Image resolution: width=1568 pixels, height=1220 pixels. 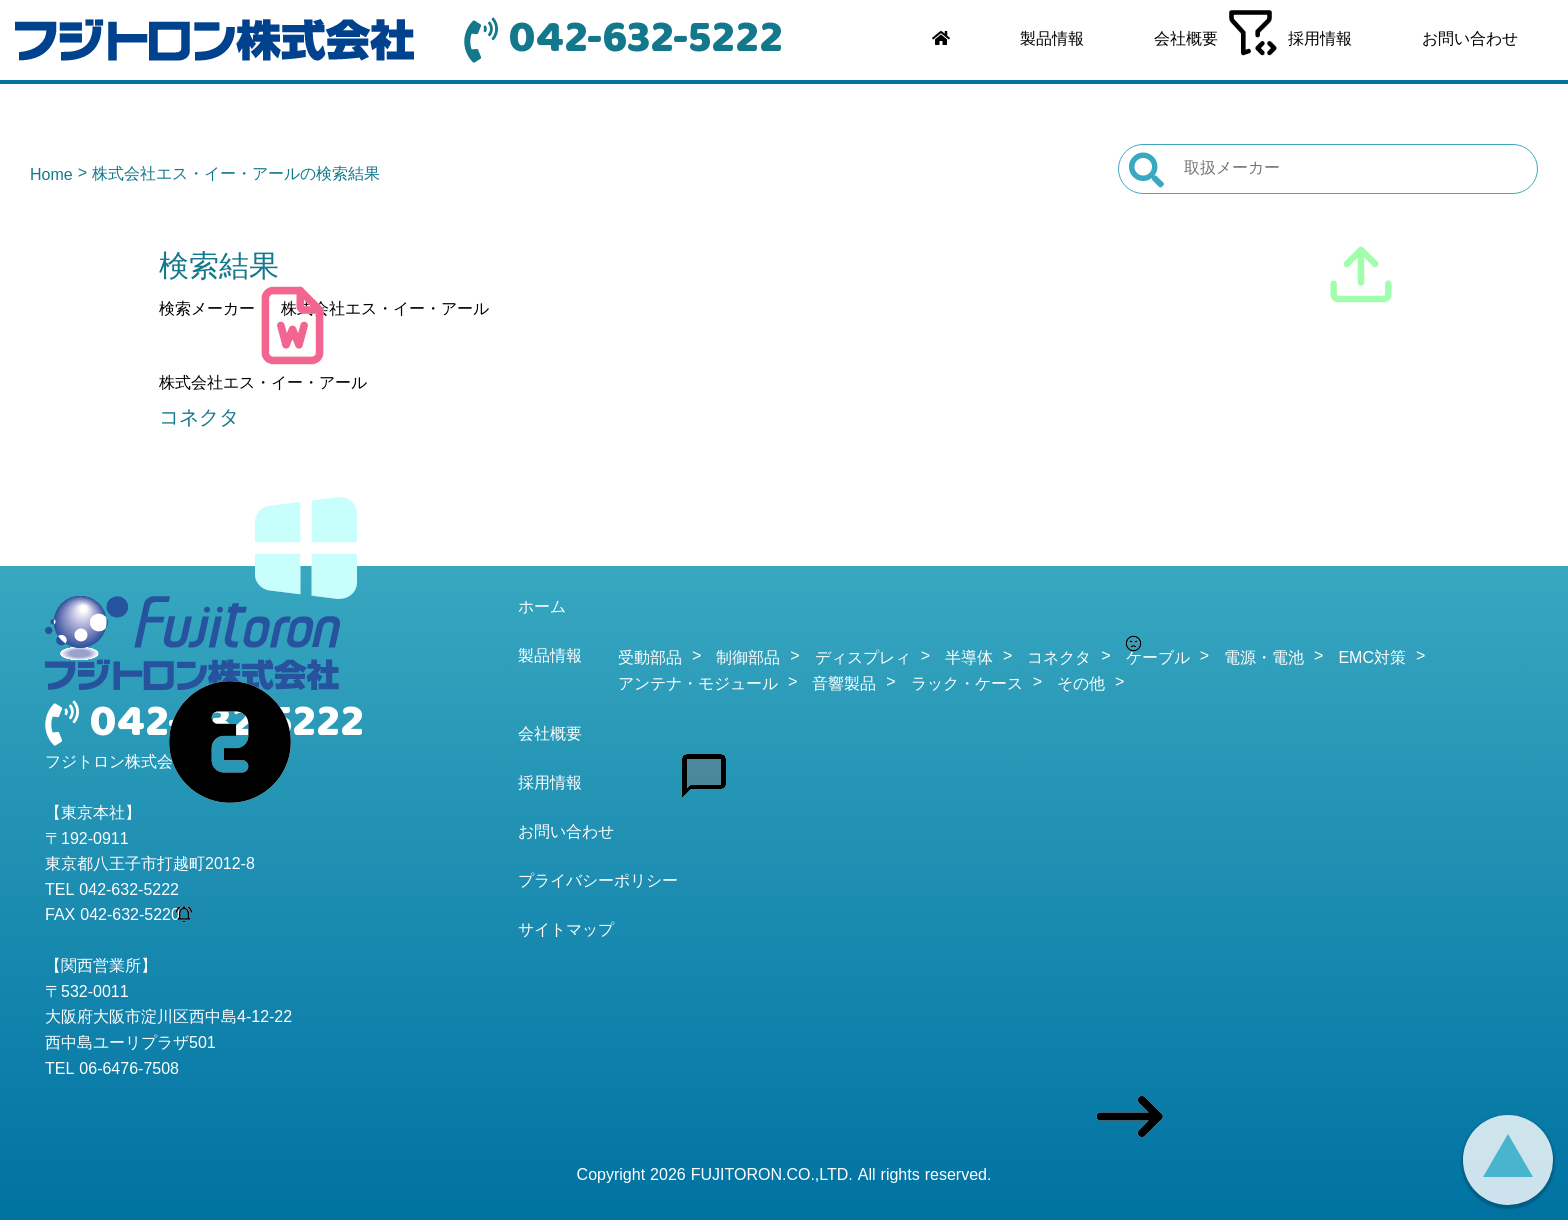 I want to click on filter results using code or custom query, so click(x=1250, y=31).